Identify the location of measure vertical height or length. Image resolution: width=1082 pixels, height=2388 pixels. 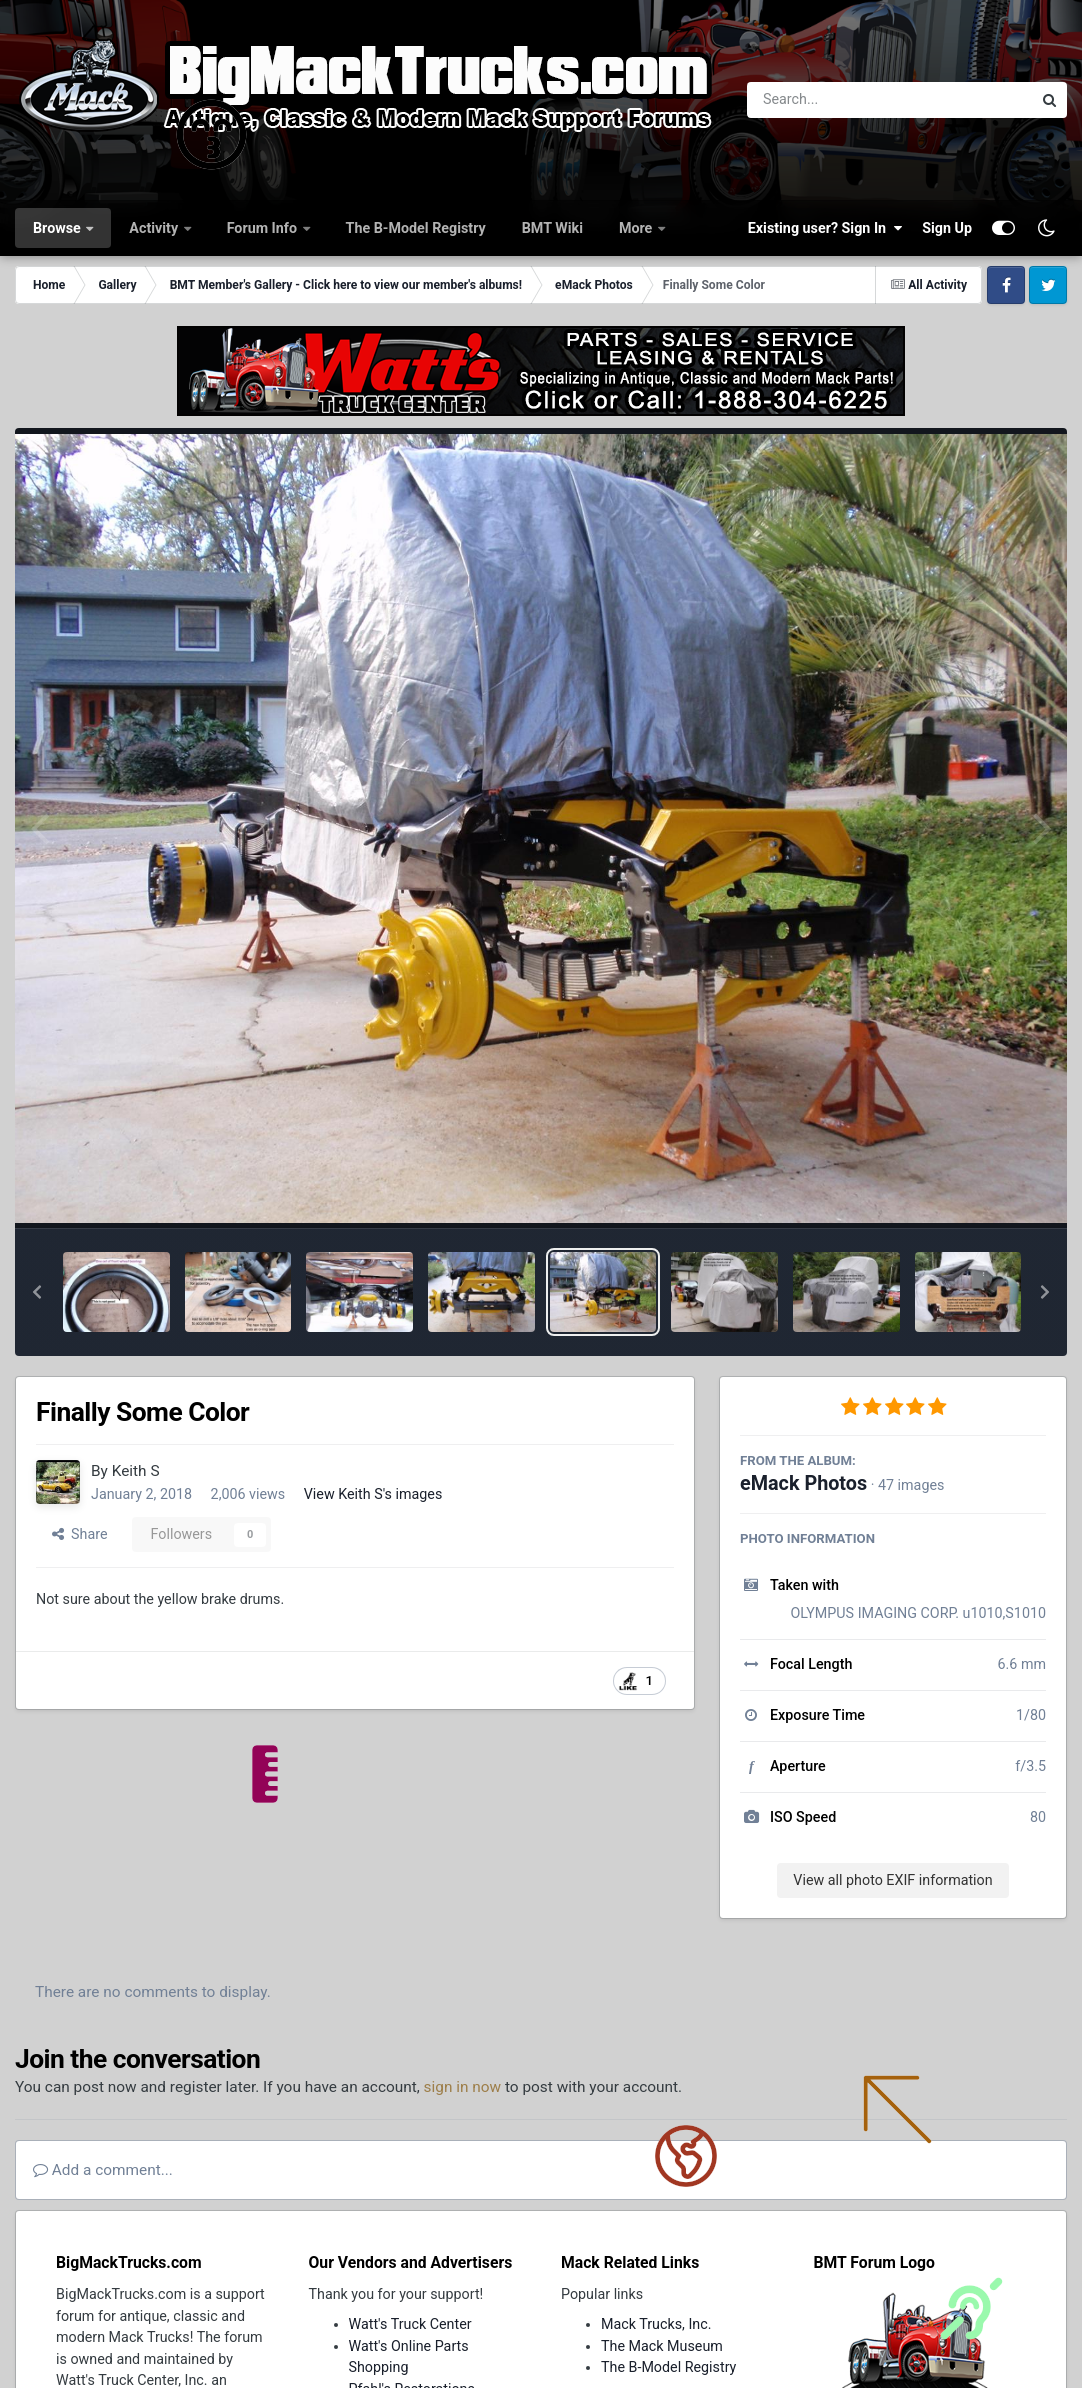
(265, 1774).